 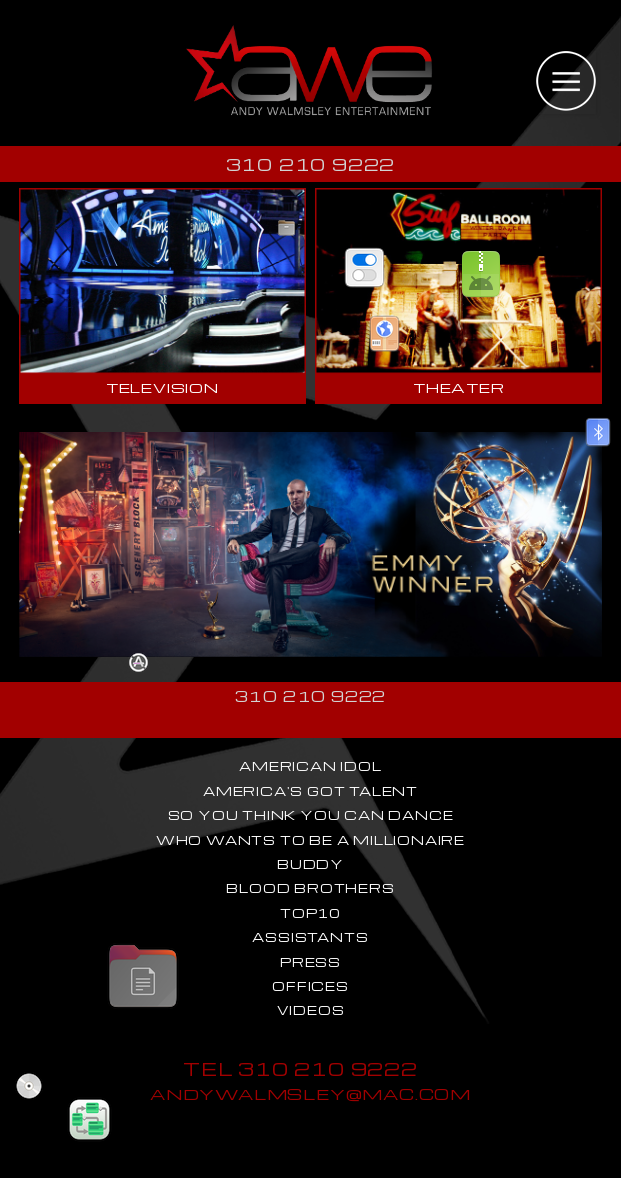 What do you see at coordinates (138, 662) in the screenshot?
I see `check for available software updates` at bounding box center [138, 662].